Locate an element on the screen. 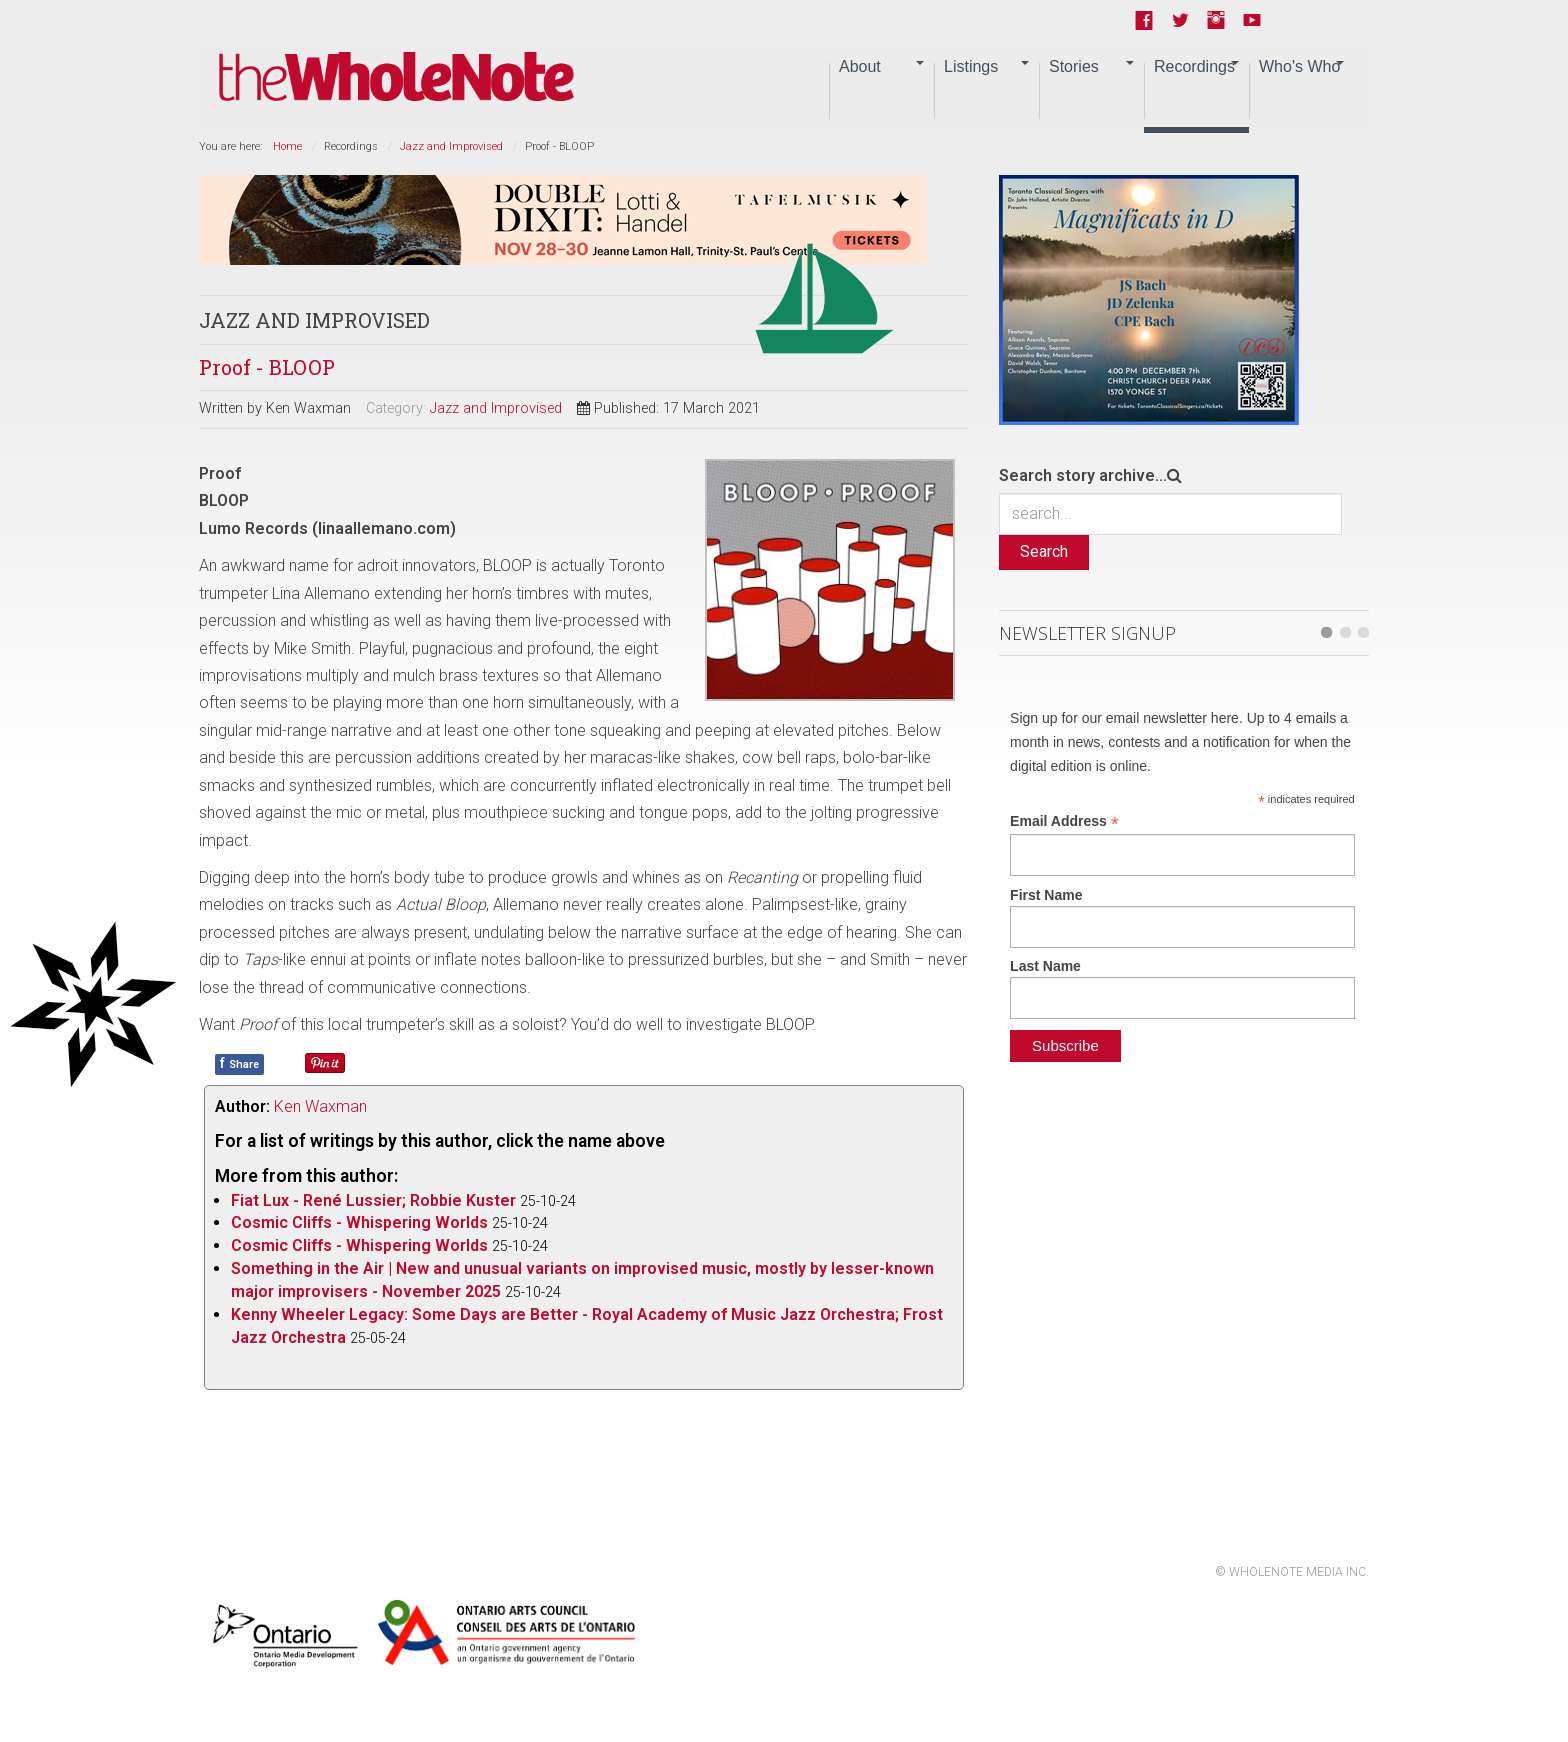 The width and height of the screenshot is (1568, 1742). mark item as favorite is located at coordinates (92, 1004).